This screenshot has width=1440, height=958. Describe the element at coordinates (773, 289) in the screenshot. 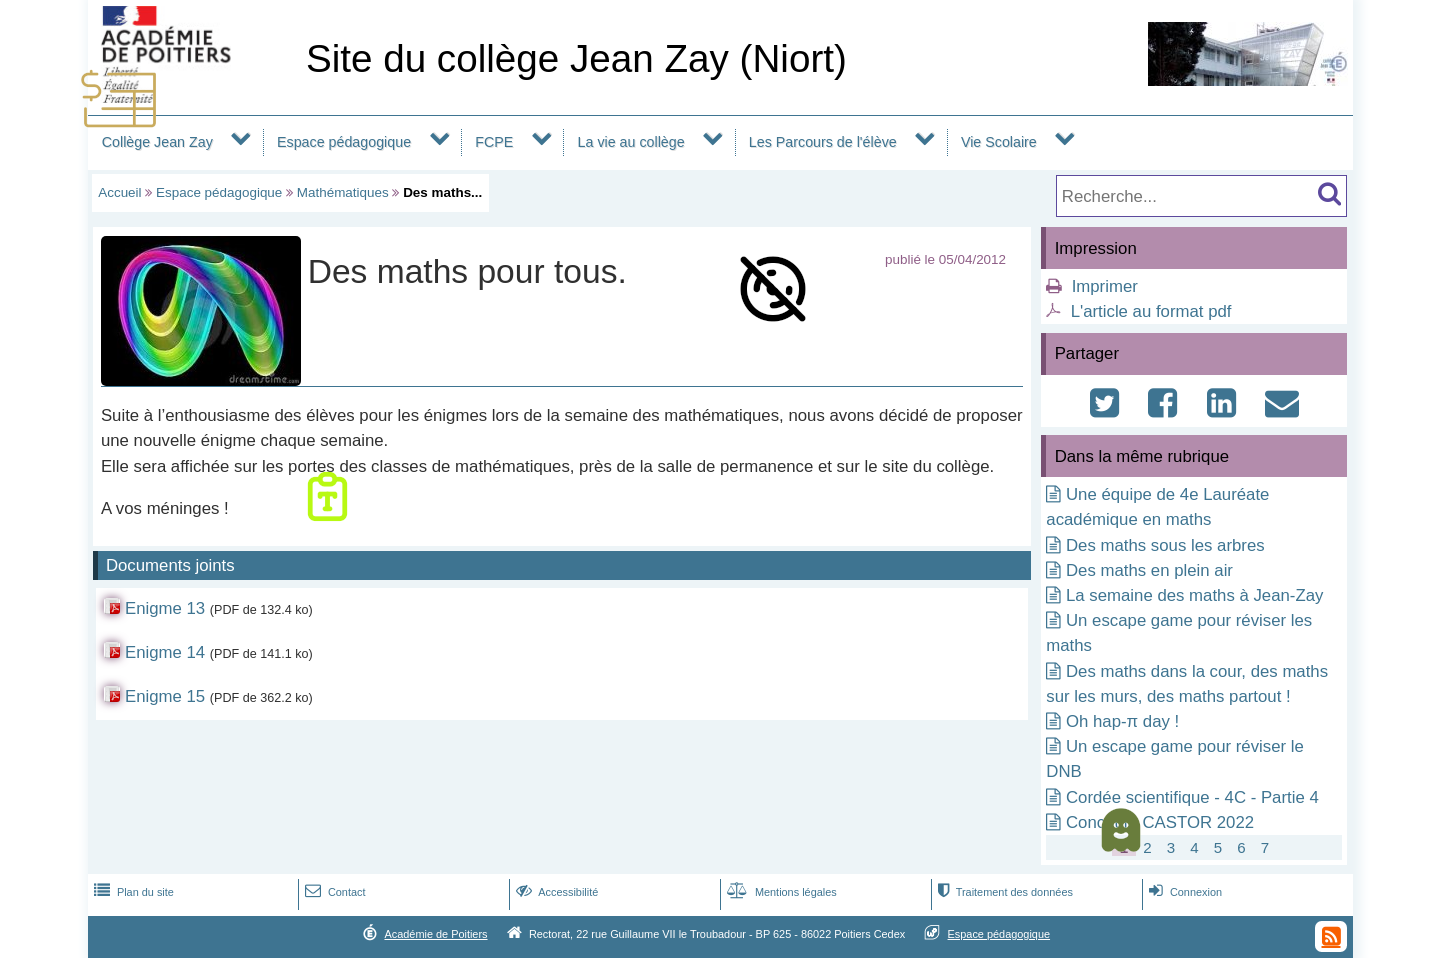

I see `disc or media playback unavailable` at that location.